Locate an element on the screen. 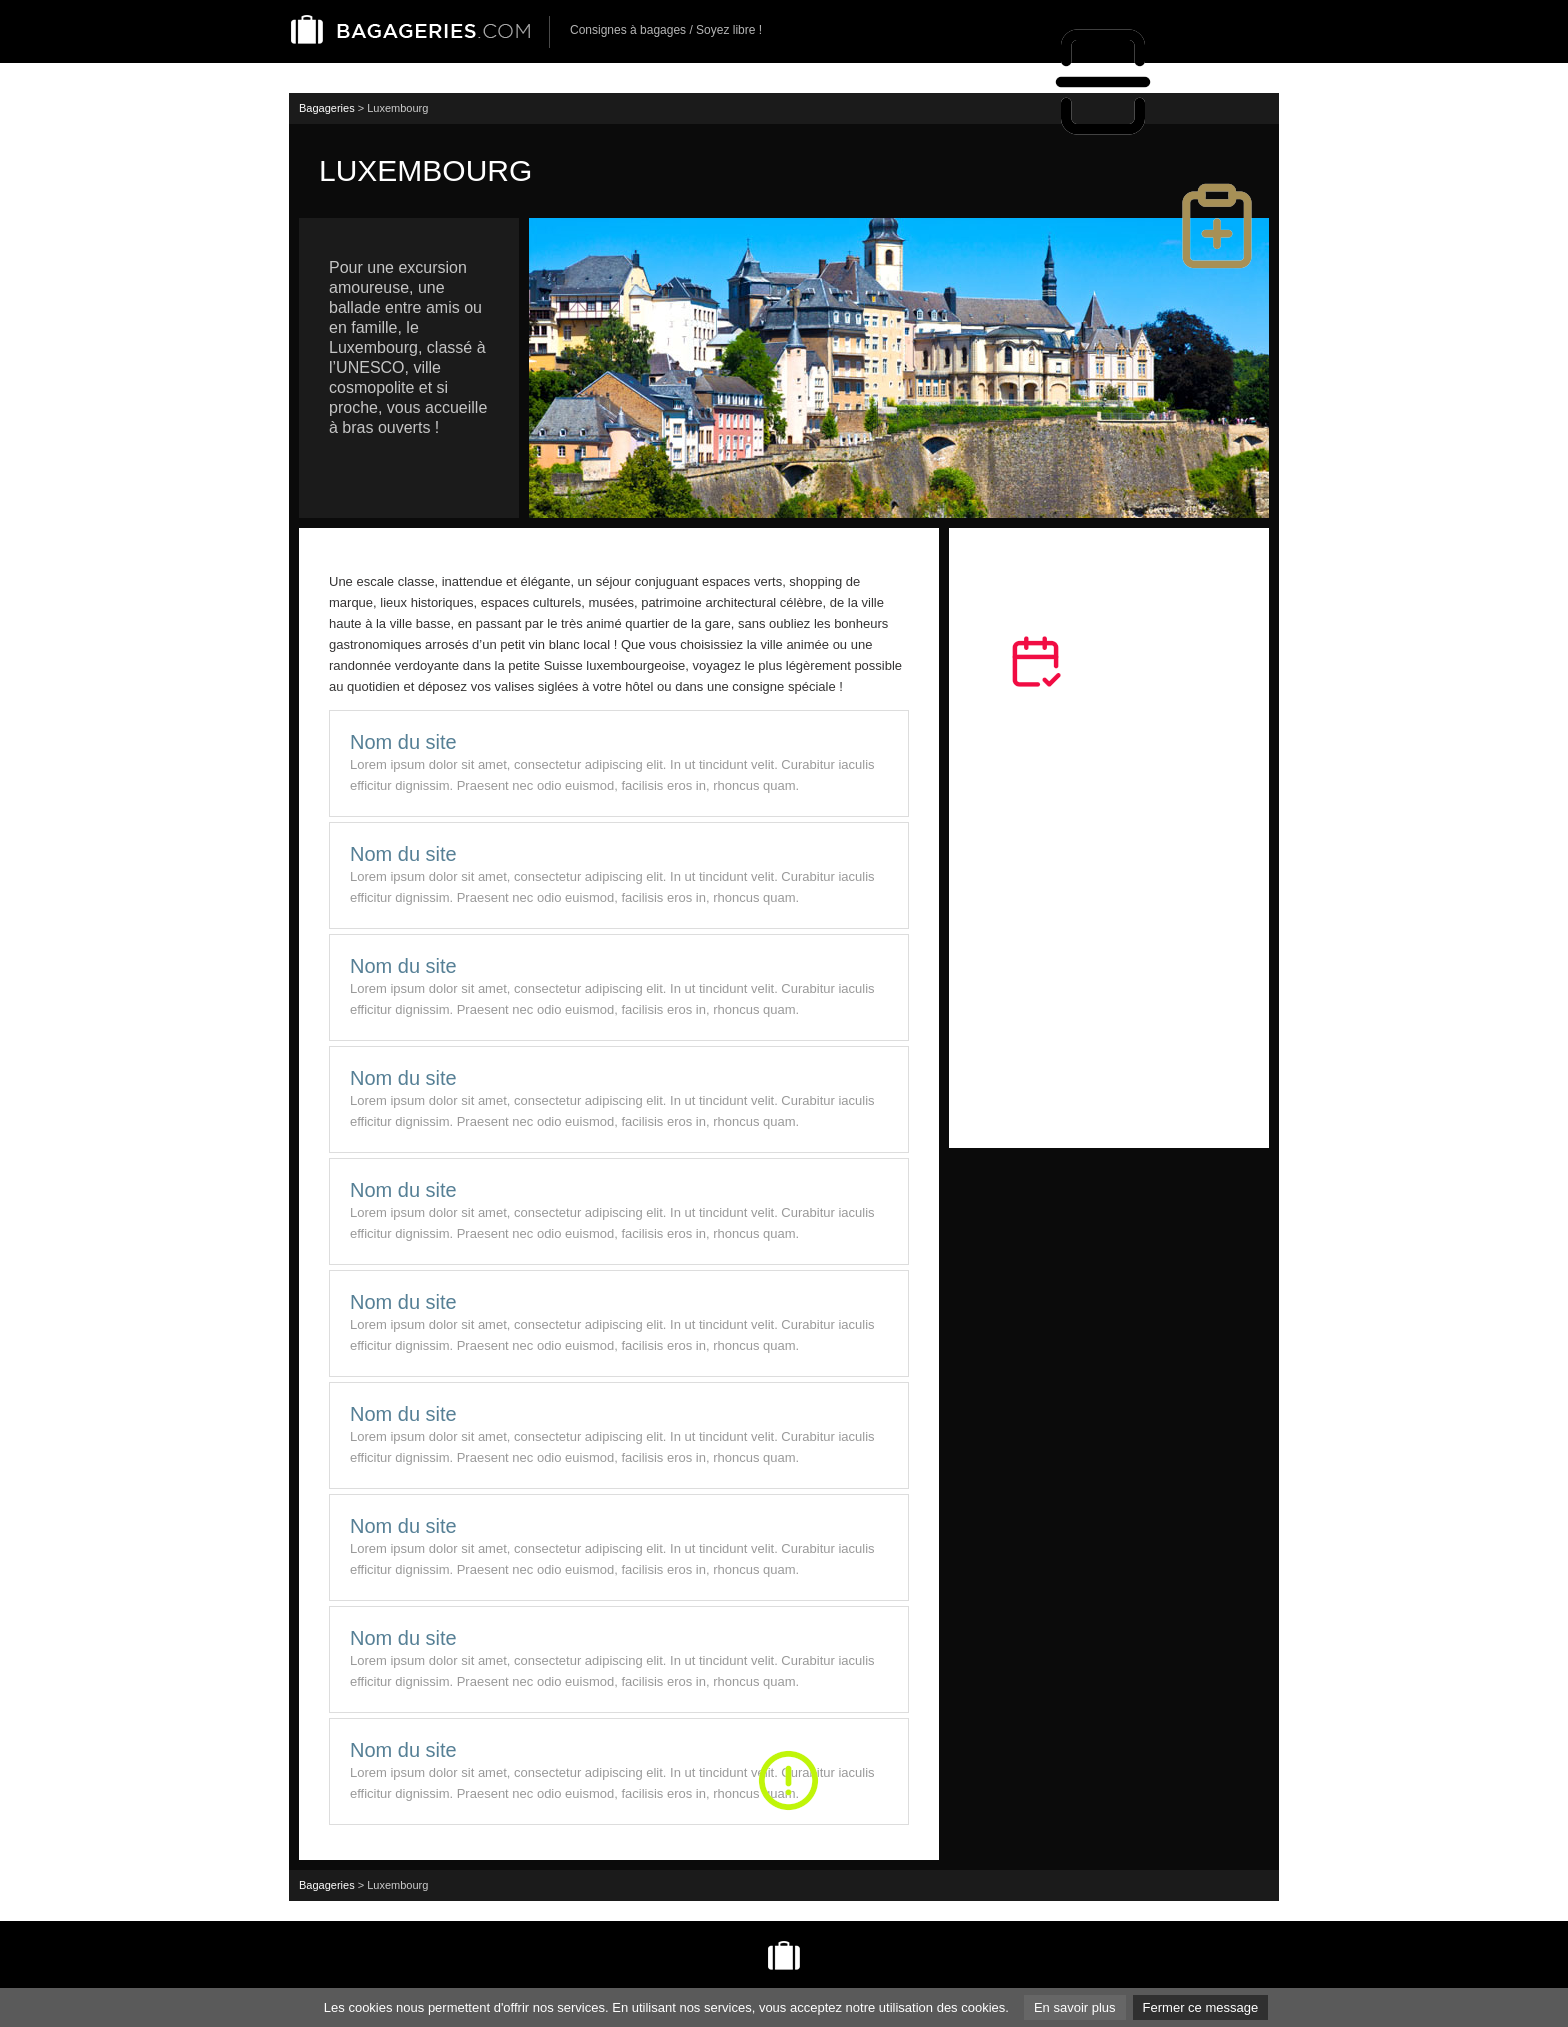  split view vertically is located at coordinates (1103, 82).